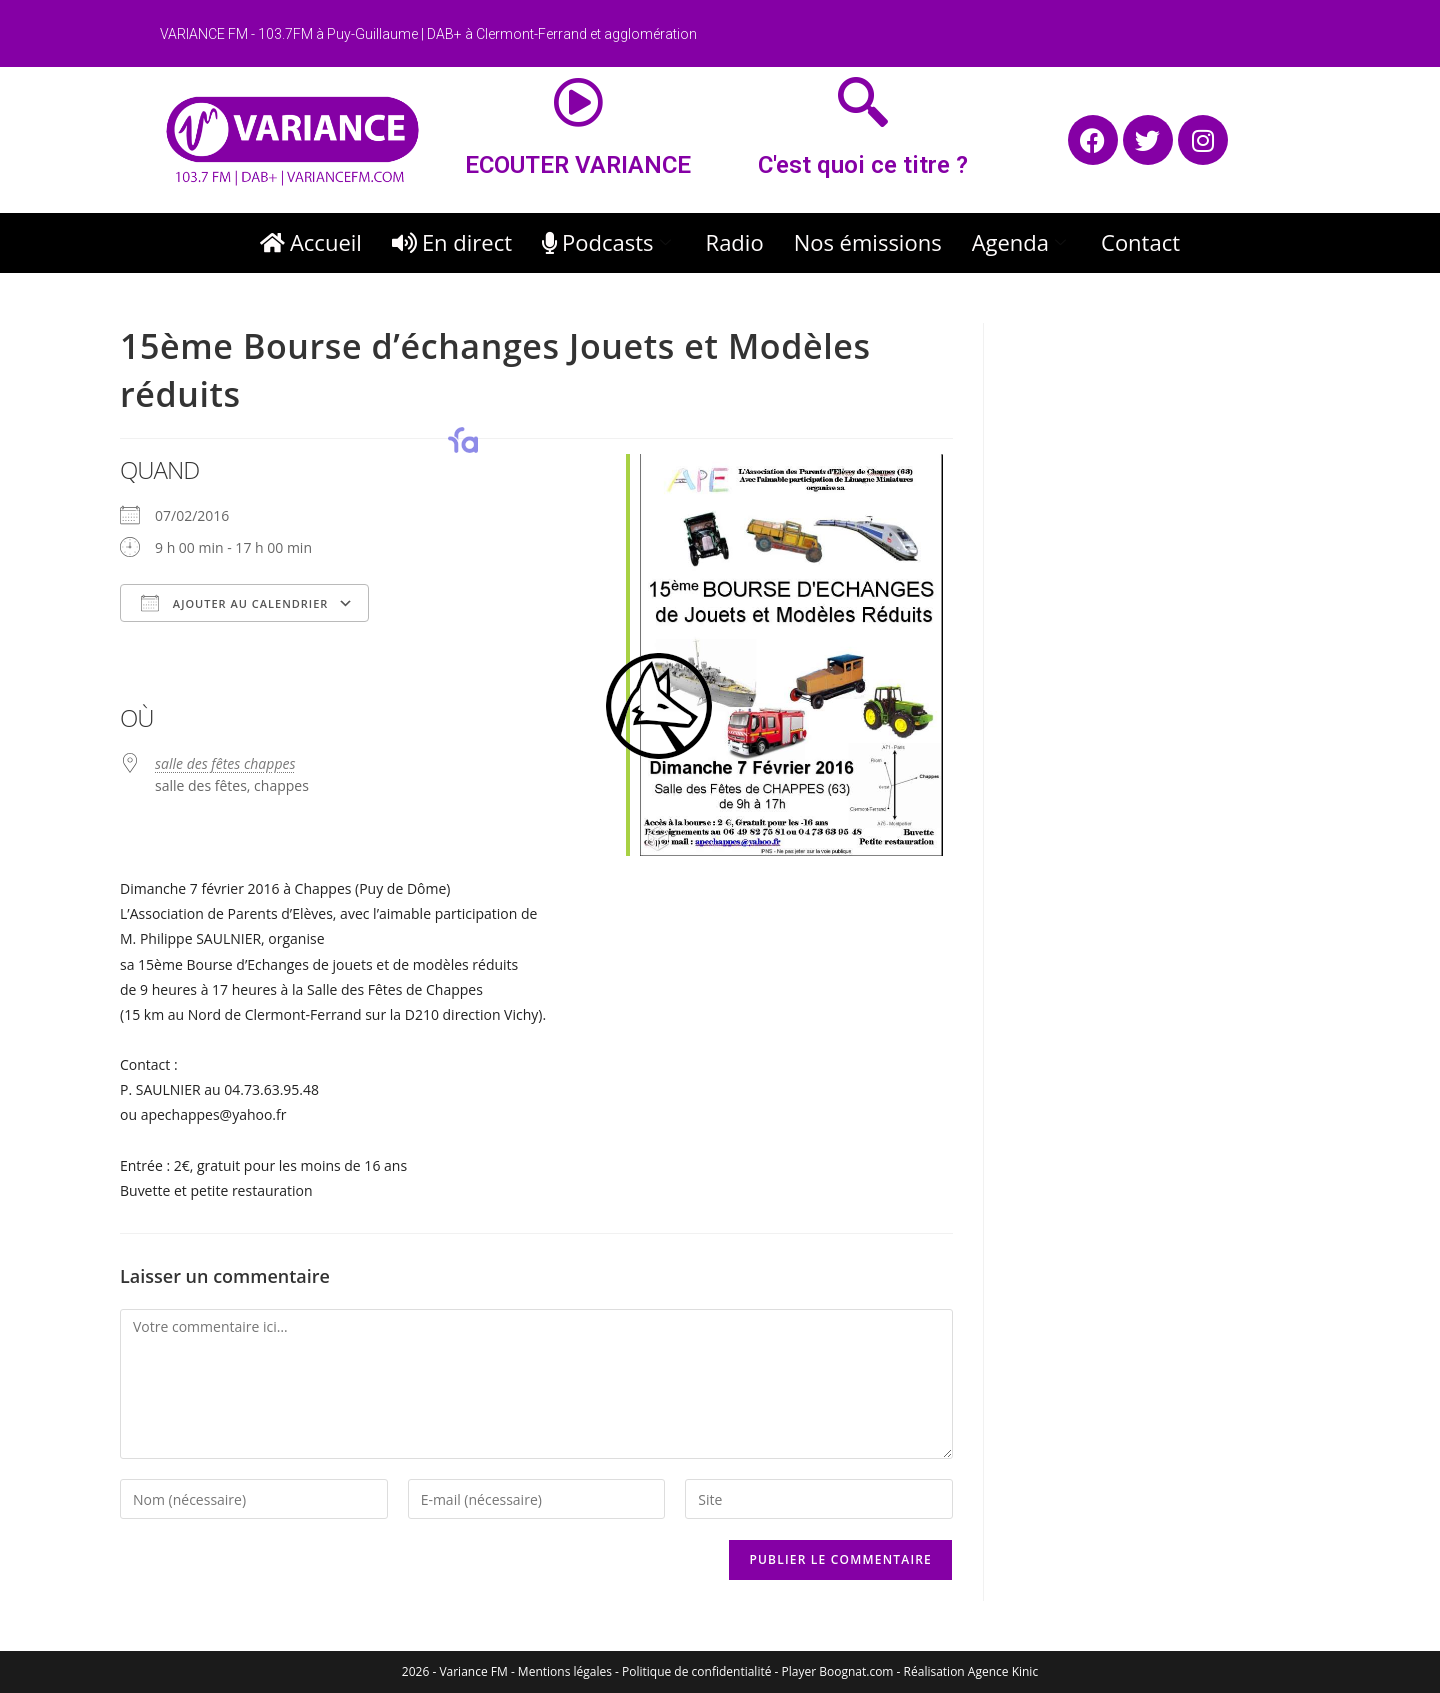 This screenshot has height=1693, width=1440. Describe the element at coordinates (659, 706) in the screenshot. I see `open Wolfram Language application` at that location.